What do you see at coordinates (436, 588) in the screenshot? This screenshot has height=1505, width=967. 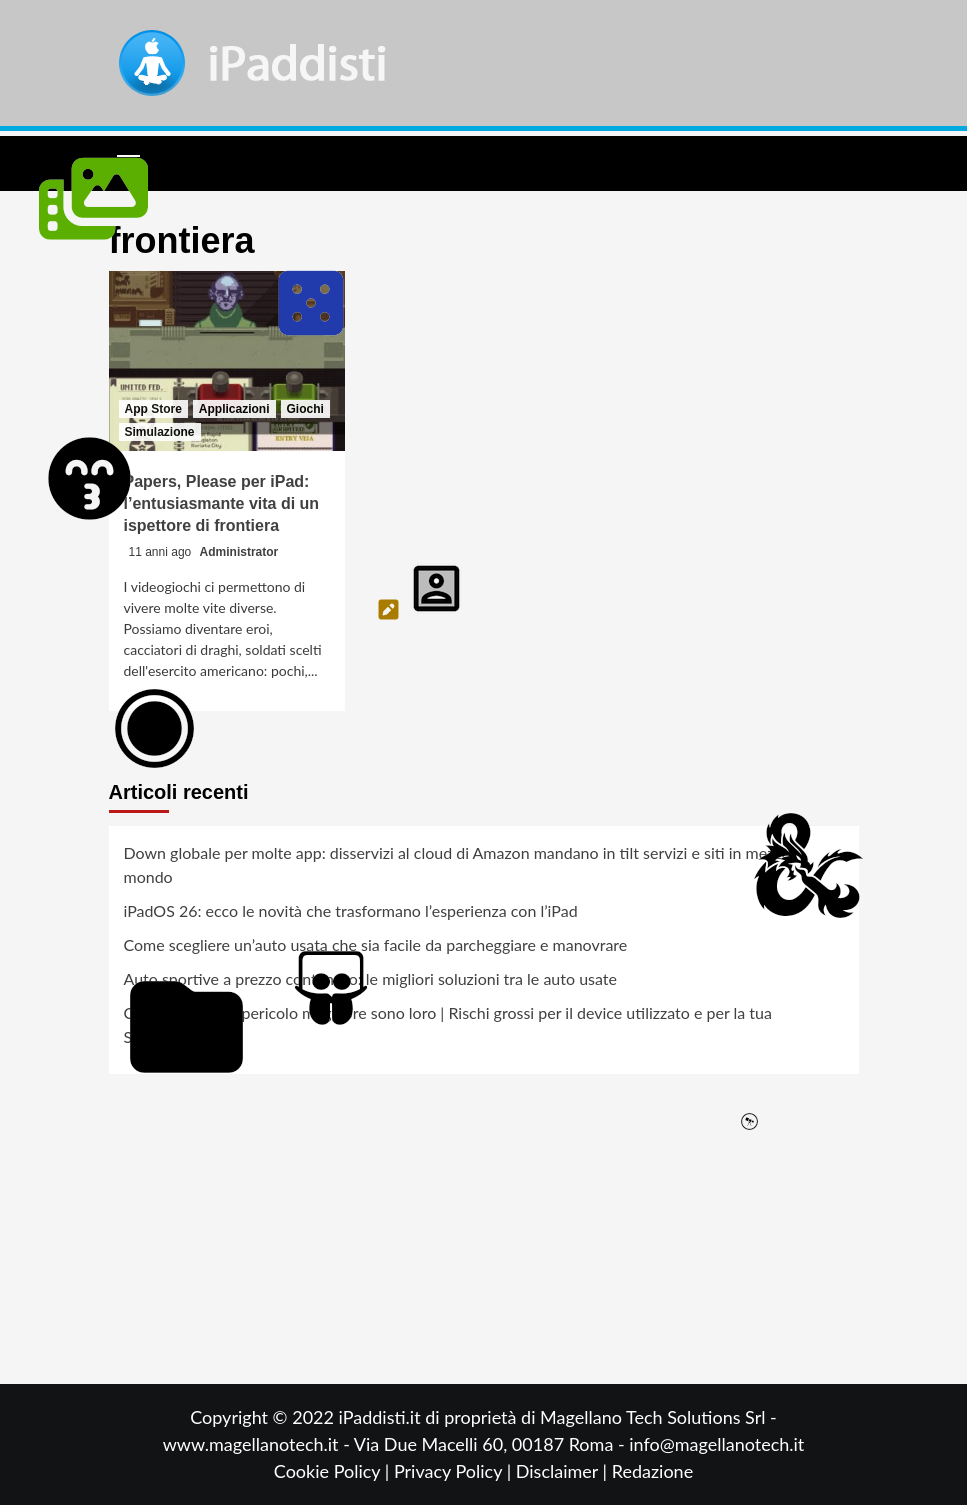 I see `access your account or profile settings` at bounding box center [436, 588].